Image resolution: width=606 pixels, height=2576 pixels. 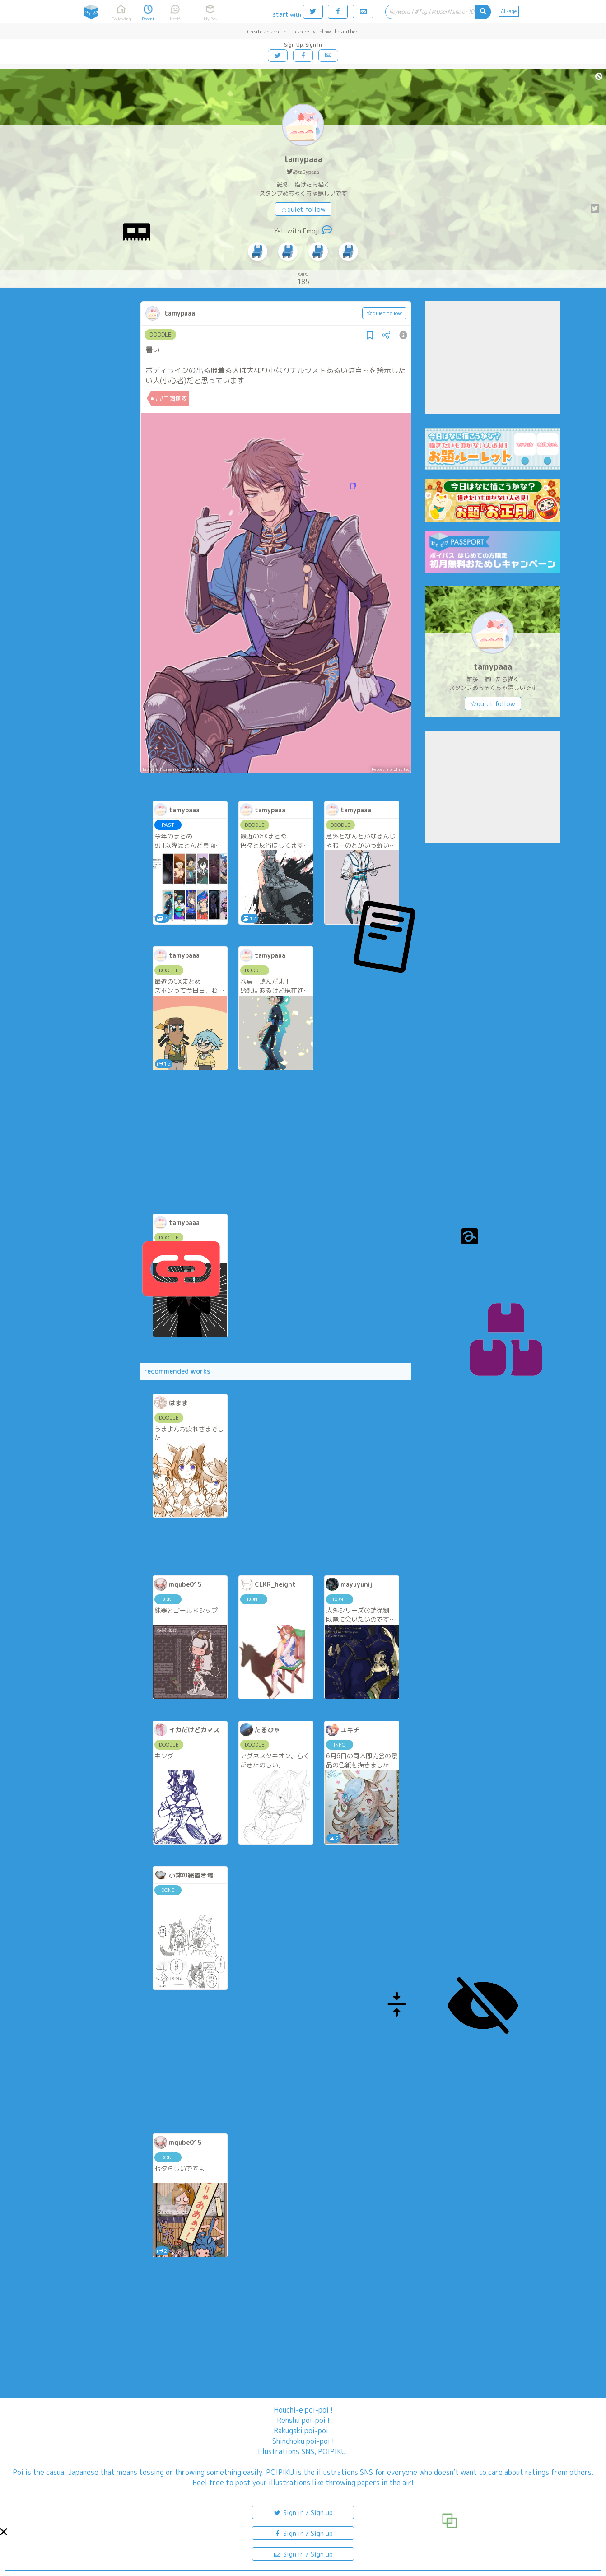 I want to click on view device memory or RAM usage, so click(x=136, y=231).